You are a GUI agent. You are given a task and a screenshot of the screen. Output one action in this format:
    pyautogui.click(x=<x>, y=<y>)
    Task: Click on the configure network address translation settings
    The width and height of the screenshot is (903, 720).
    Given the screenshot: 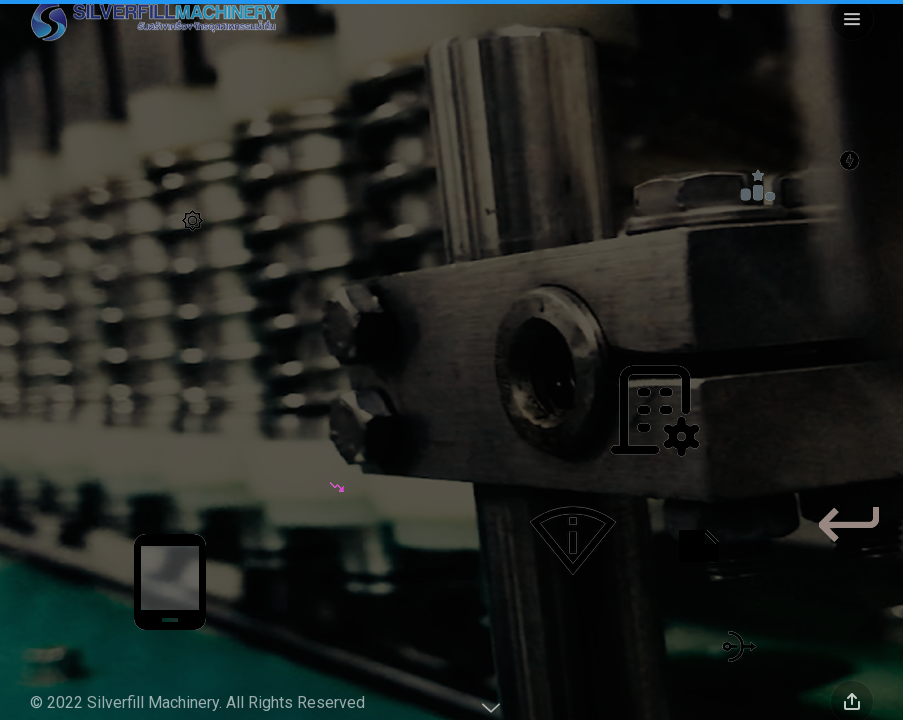 What is the action you would take?
    pyautogui.click(x=739, y=646)
    